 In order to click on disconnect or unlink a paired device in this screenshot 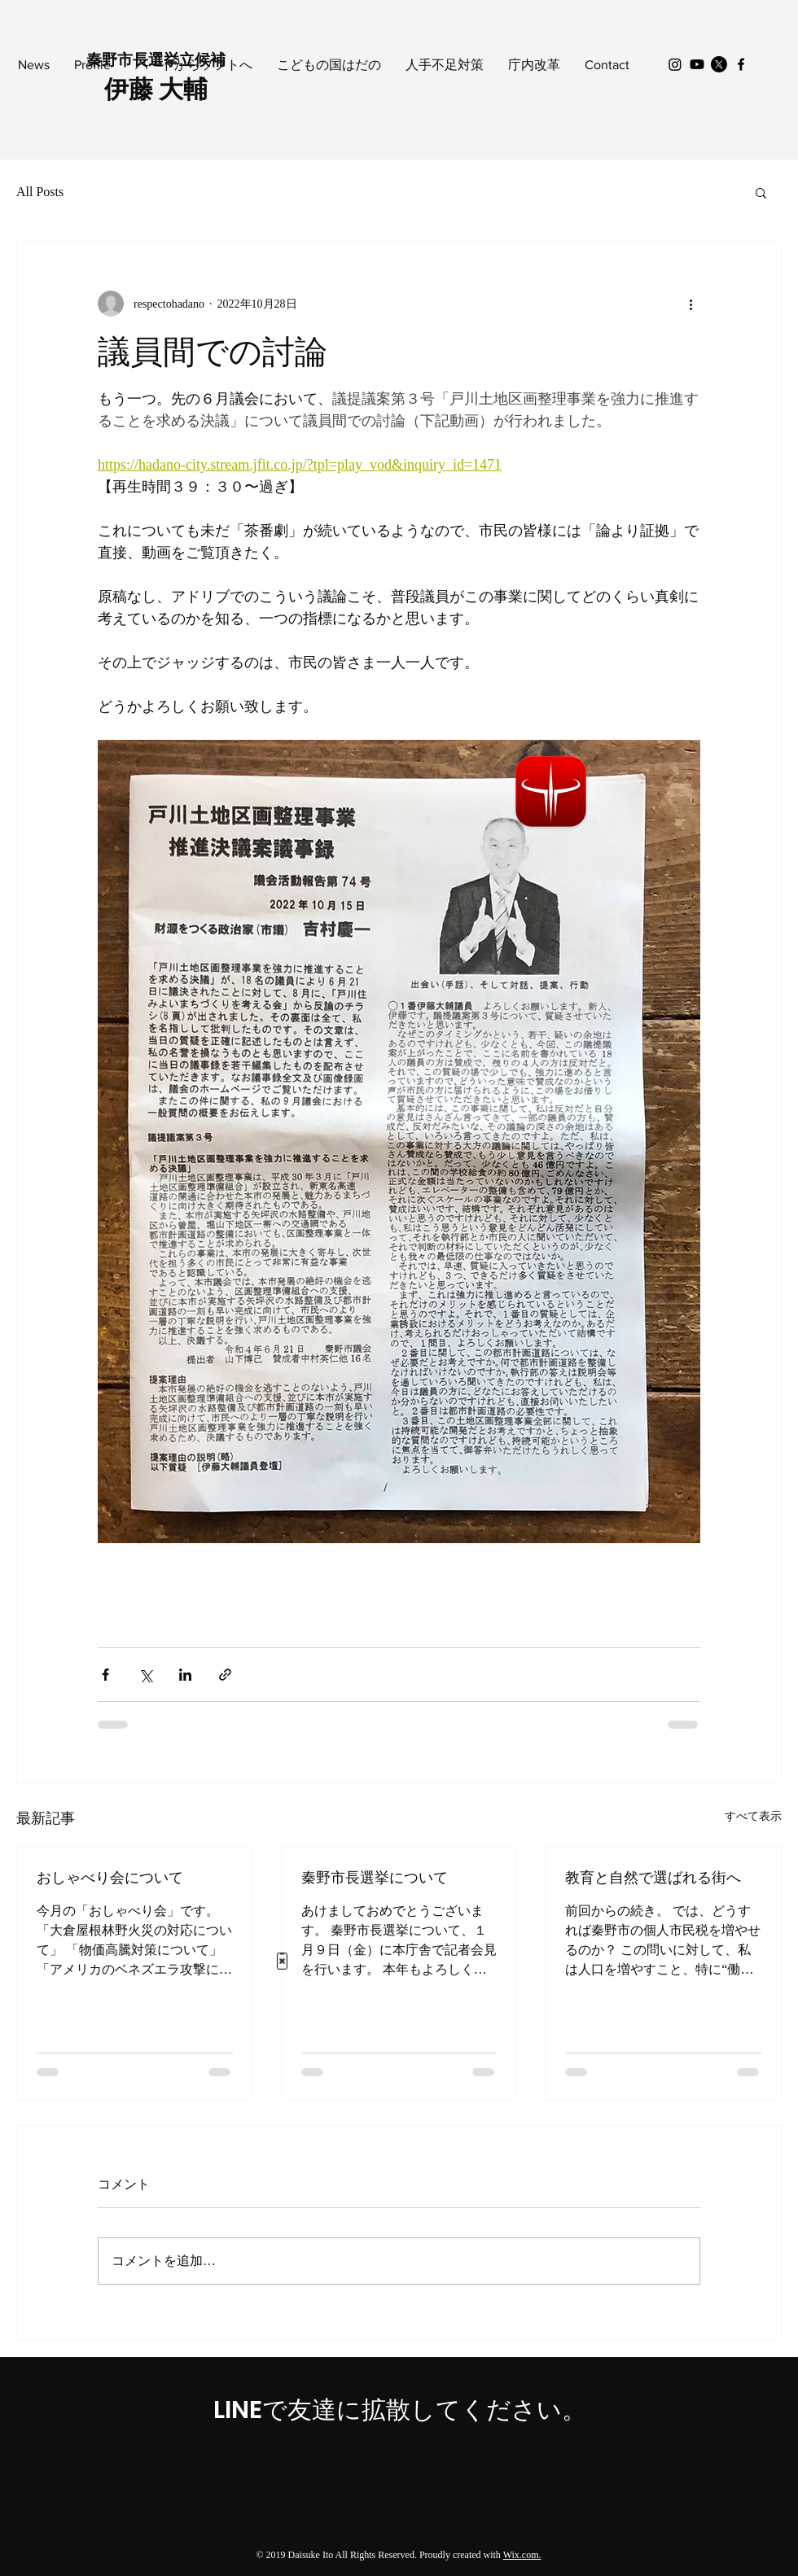, I will do `click(282, 1961)`.